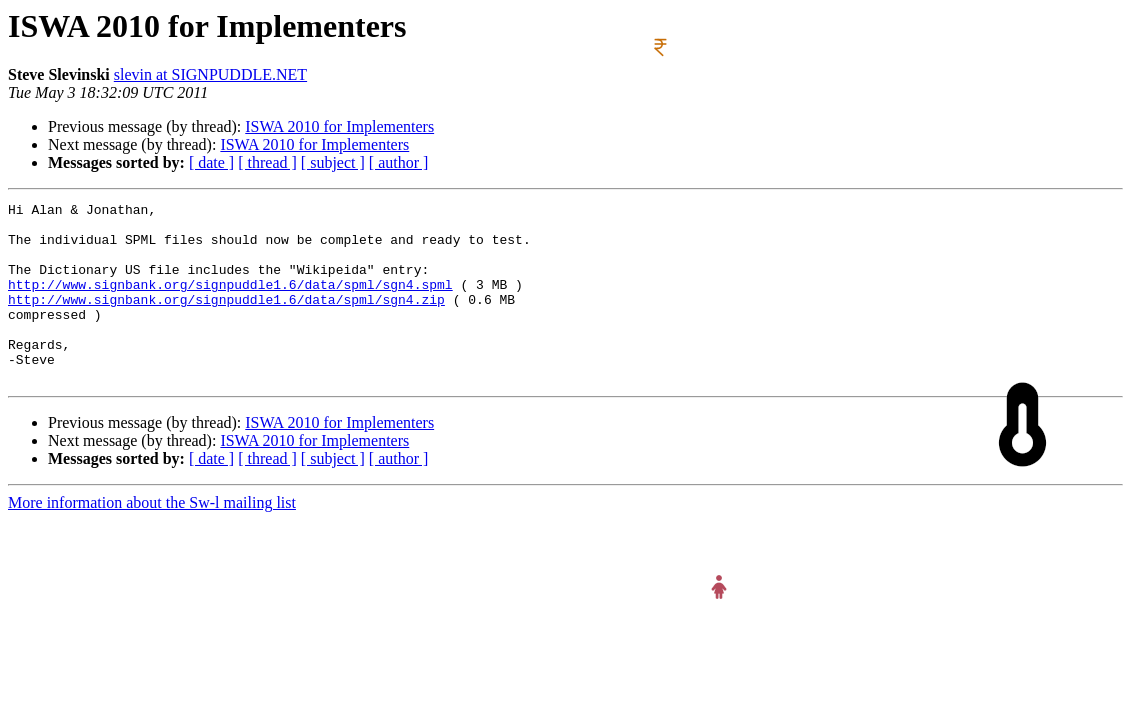 The image size is (1131, 720). Describe the element at coordinates (660, 47) in the screenshot. I see `view price or amount in indian rupees` at that location.